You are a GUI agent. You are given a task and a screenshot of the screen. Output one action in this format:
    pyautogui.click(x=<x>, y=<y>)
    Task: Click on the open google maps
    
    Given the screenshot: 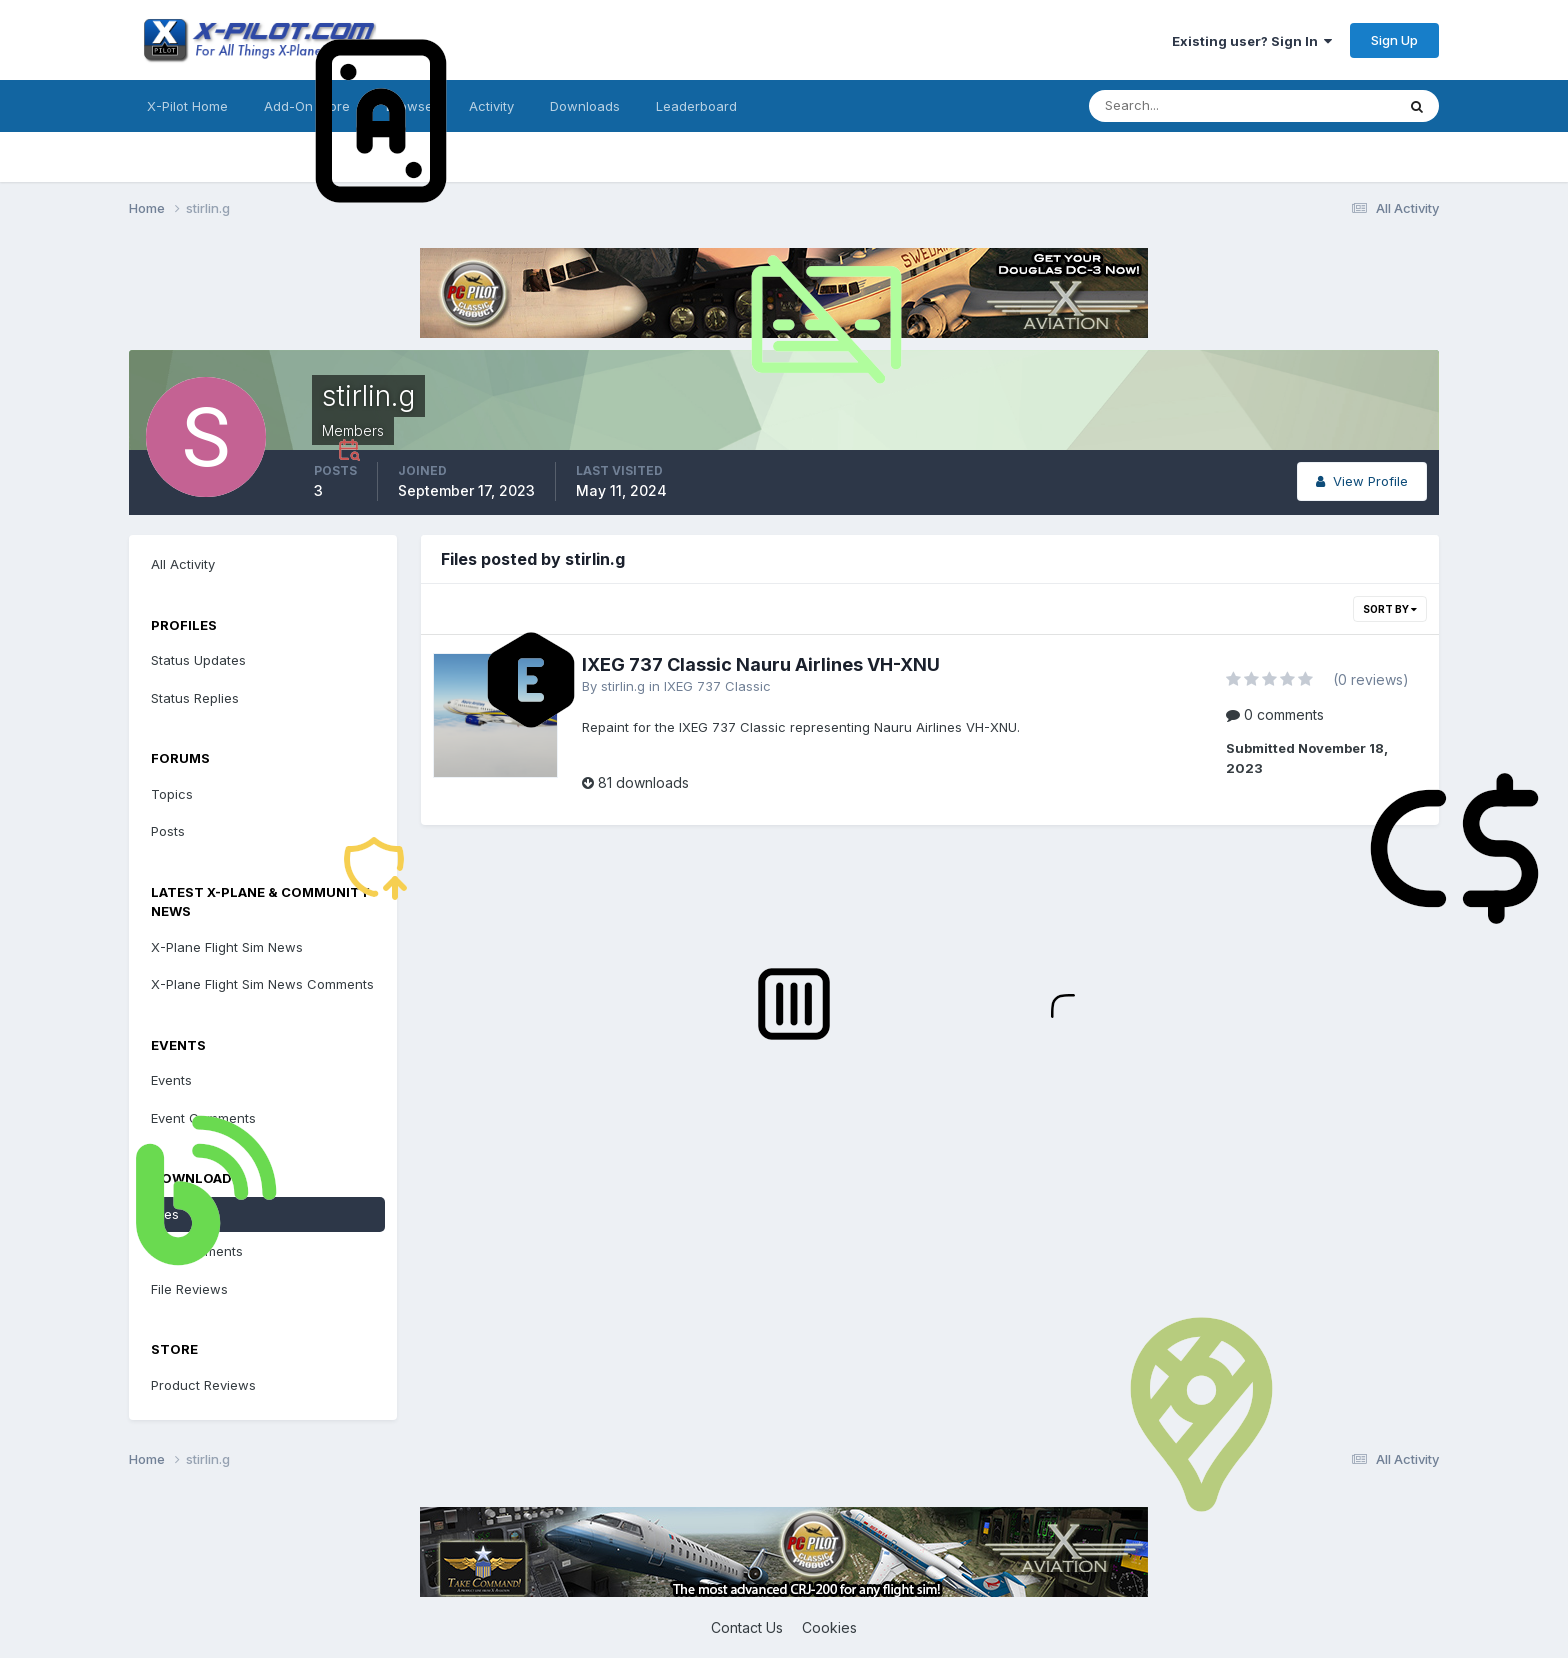 What is the action you would take?
    pyautogui.click(x=1201, y=1414)
    